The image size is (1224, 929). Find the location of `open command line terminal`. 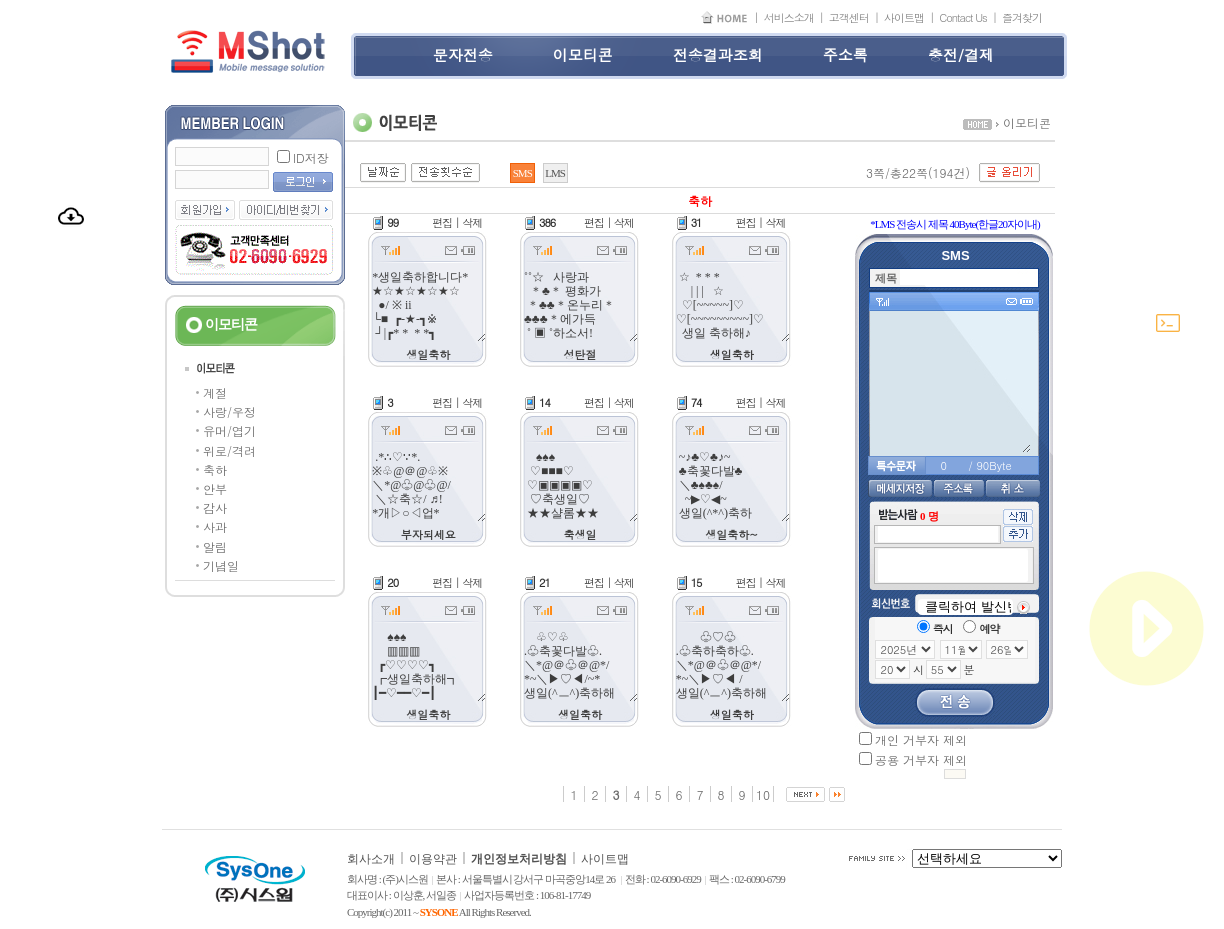

open command line terminal is located at coordinates (1168, 323).